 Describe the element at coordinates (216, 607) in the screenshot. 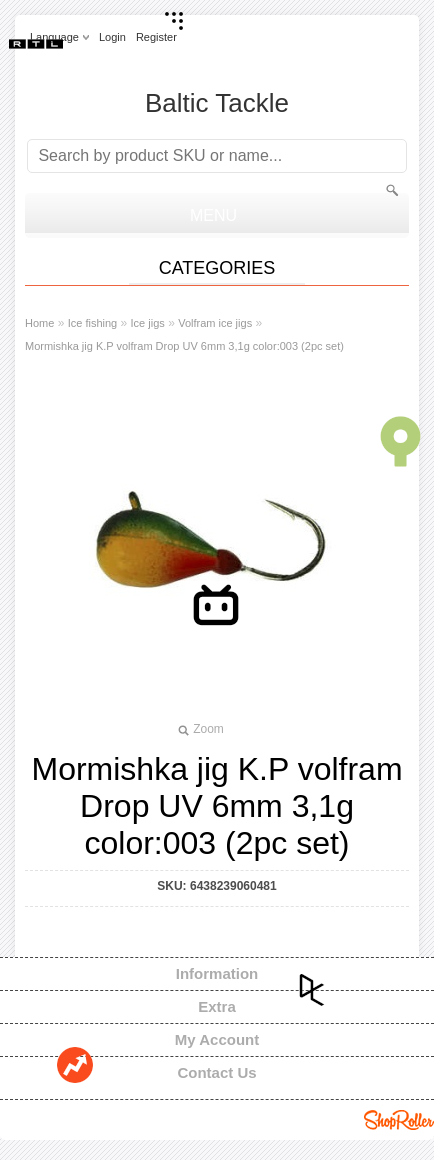

I see `open bilibili app` at that location.